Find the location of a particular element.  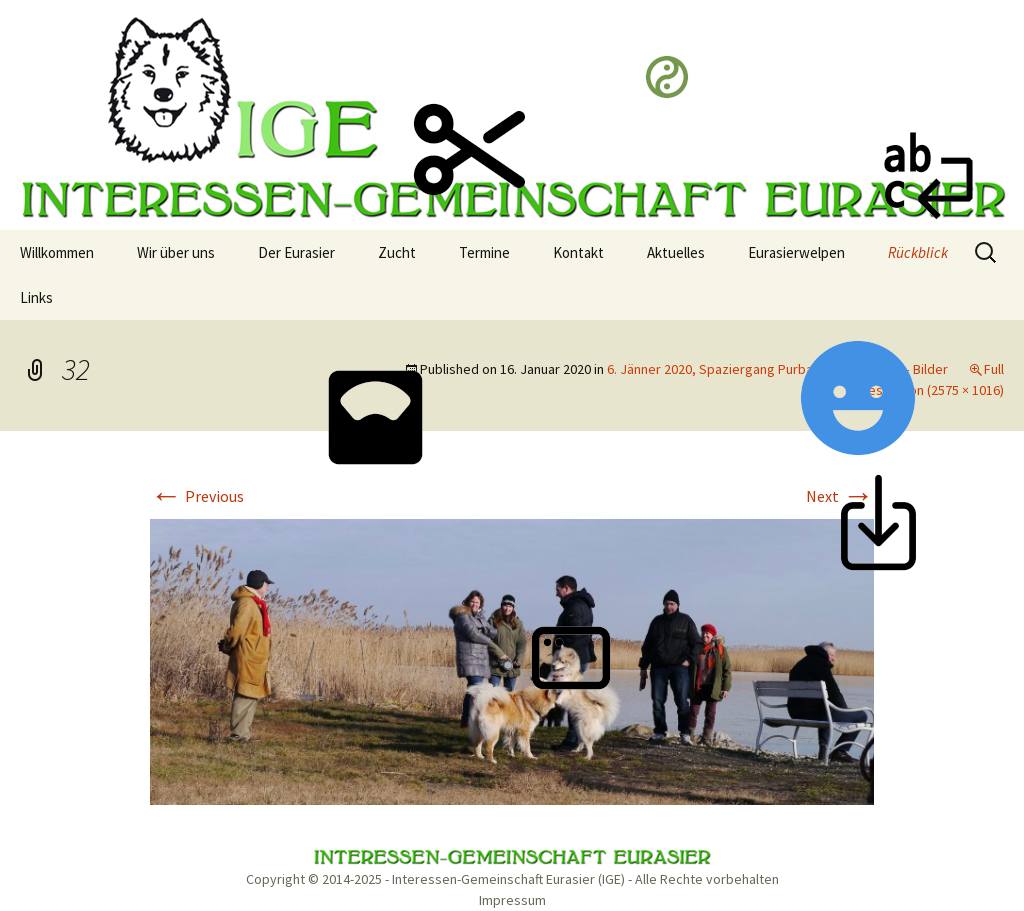

view weight or measurement data is located at coordinates (375, 417).